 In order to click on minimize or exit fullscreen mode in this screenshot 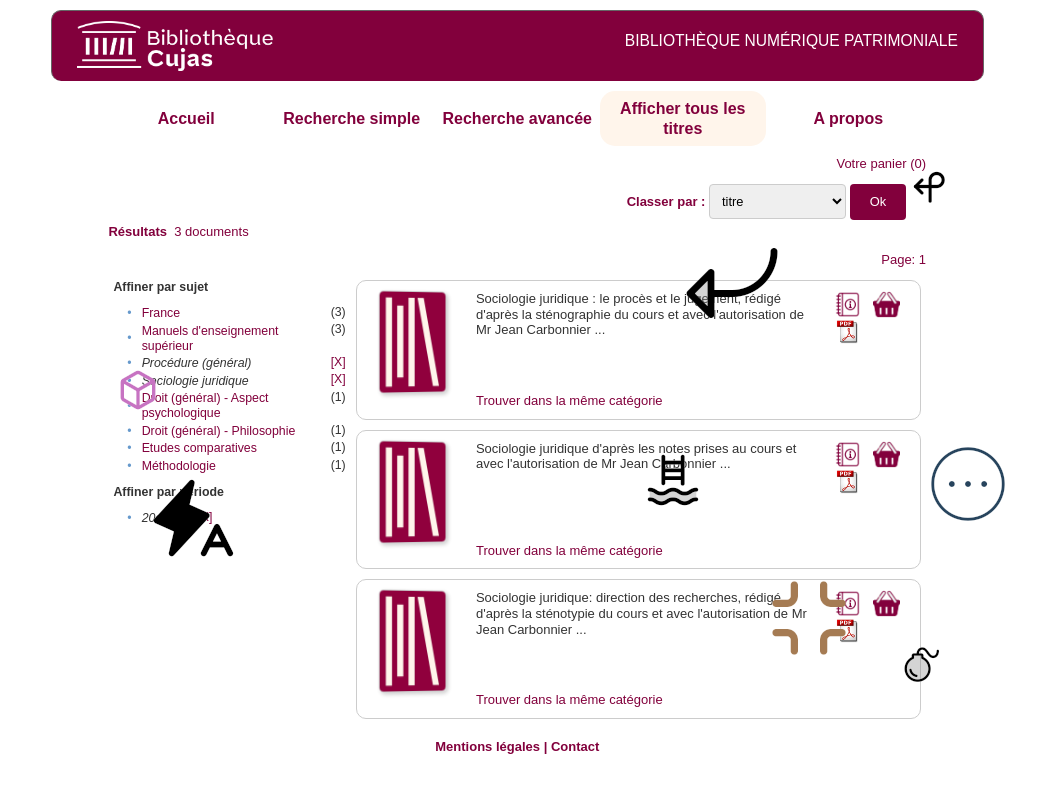, I will do `click(809, 618)`.